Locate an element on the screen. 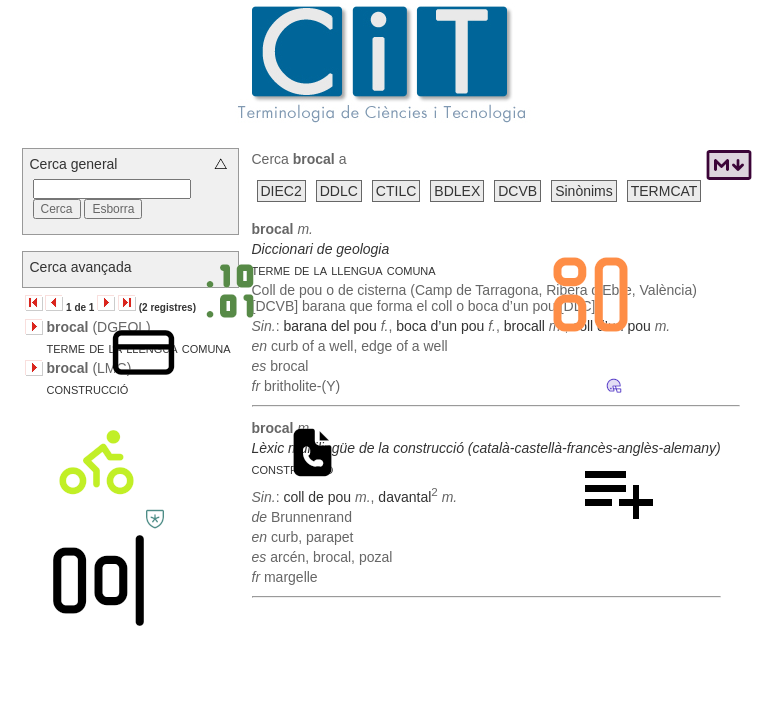 The width and height of the screenshot is (764, 720). switch to layout view is located at coordinates (590, 294).